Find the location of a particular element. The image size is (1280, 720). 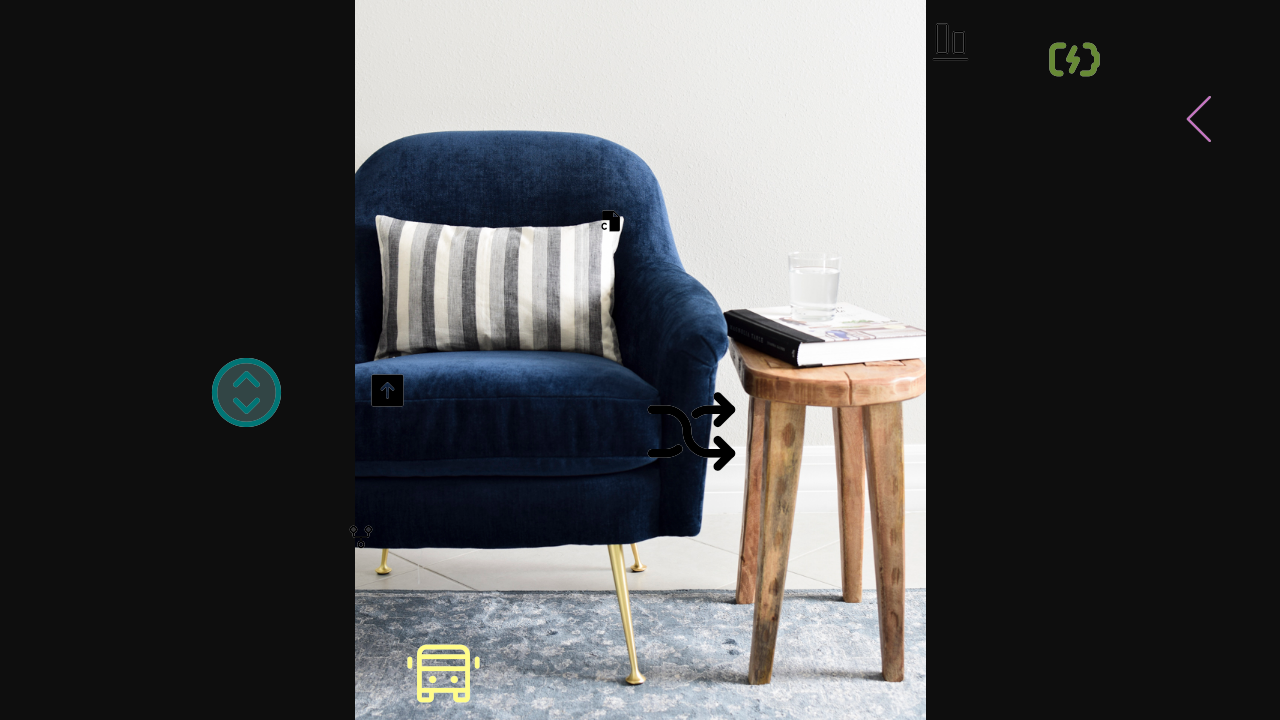

view public transit options is located at coordinates (443, 673).